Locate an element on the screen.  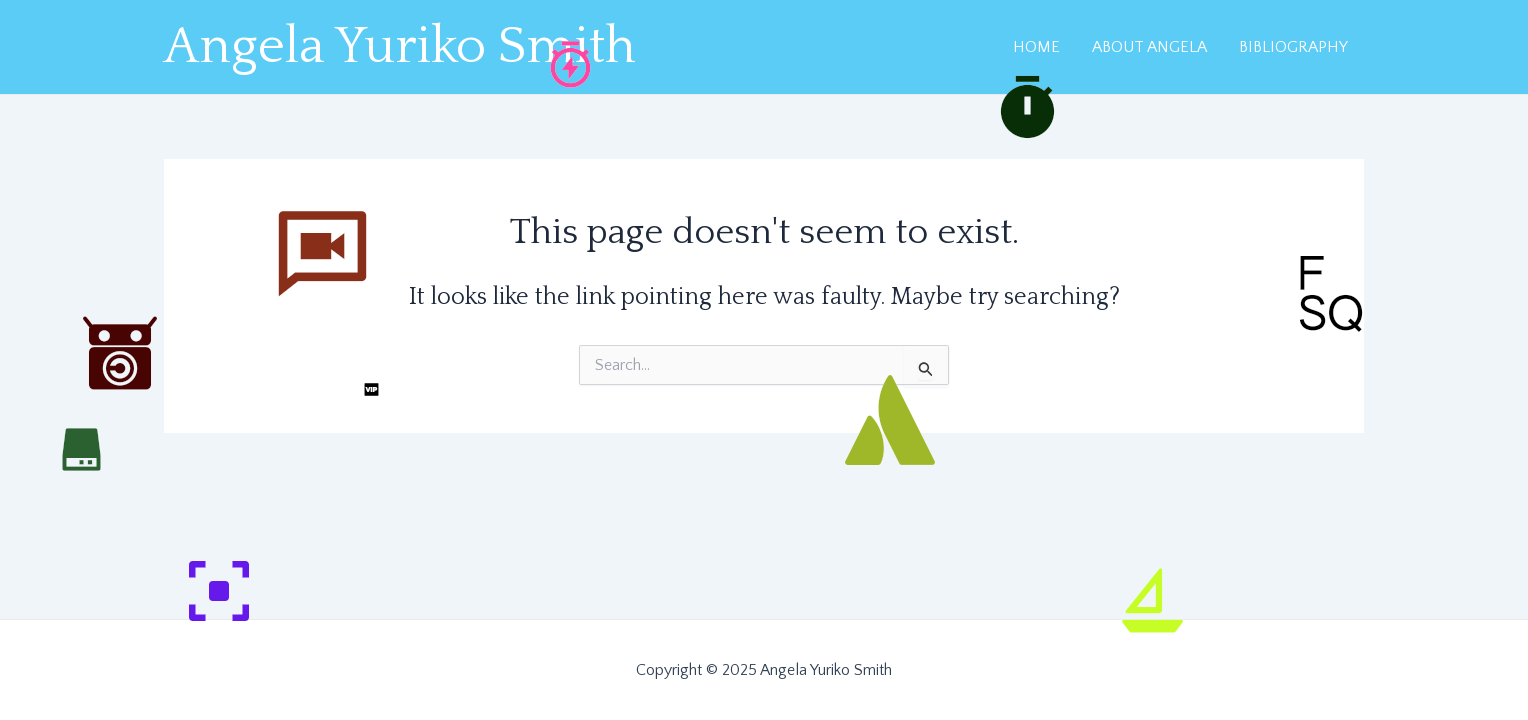
access external storage or hard drive is located at coordinates (81, 449).